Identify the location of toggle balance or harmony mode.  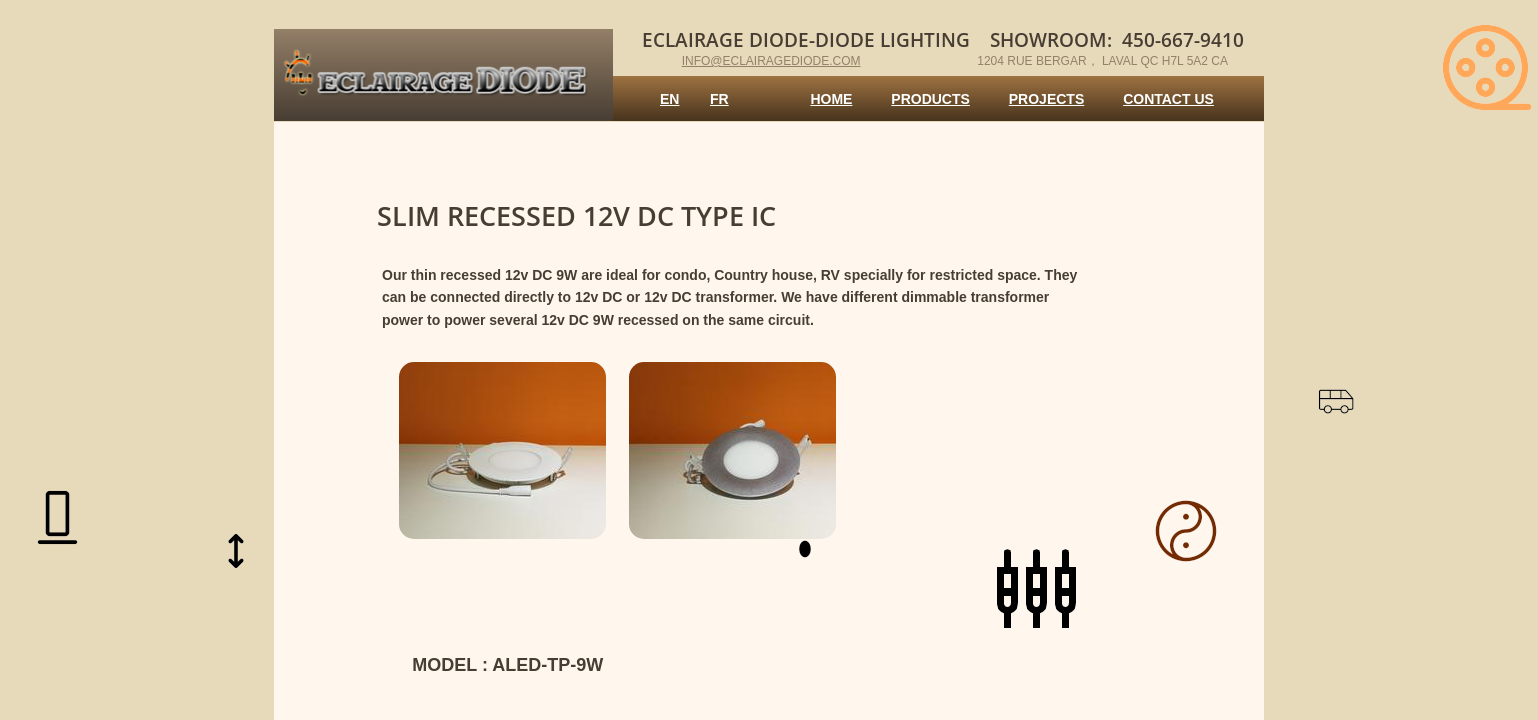
(1186, 531).